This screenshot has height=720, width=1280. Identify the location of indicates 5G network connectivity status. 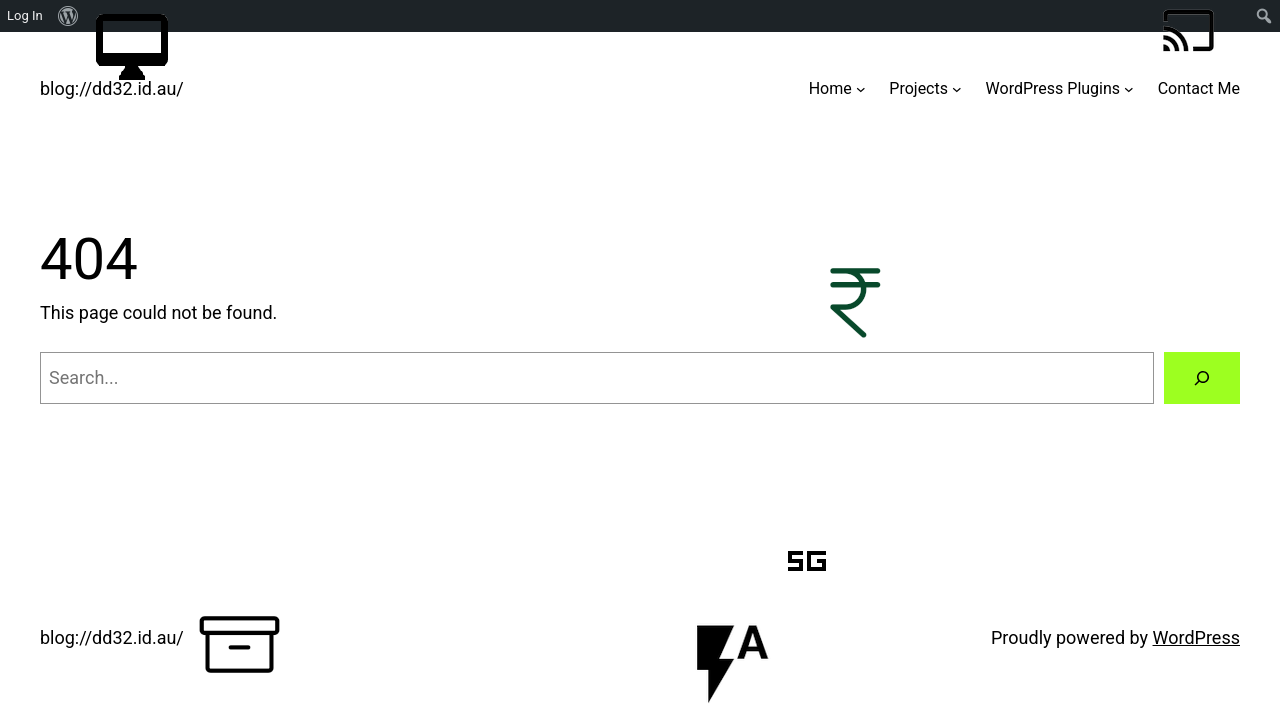
(807, 561).